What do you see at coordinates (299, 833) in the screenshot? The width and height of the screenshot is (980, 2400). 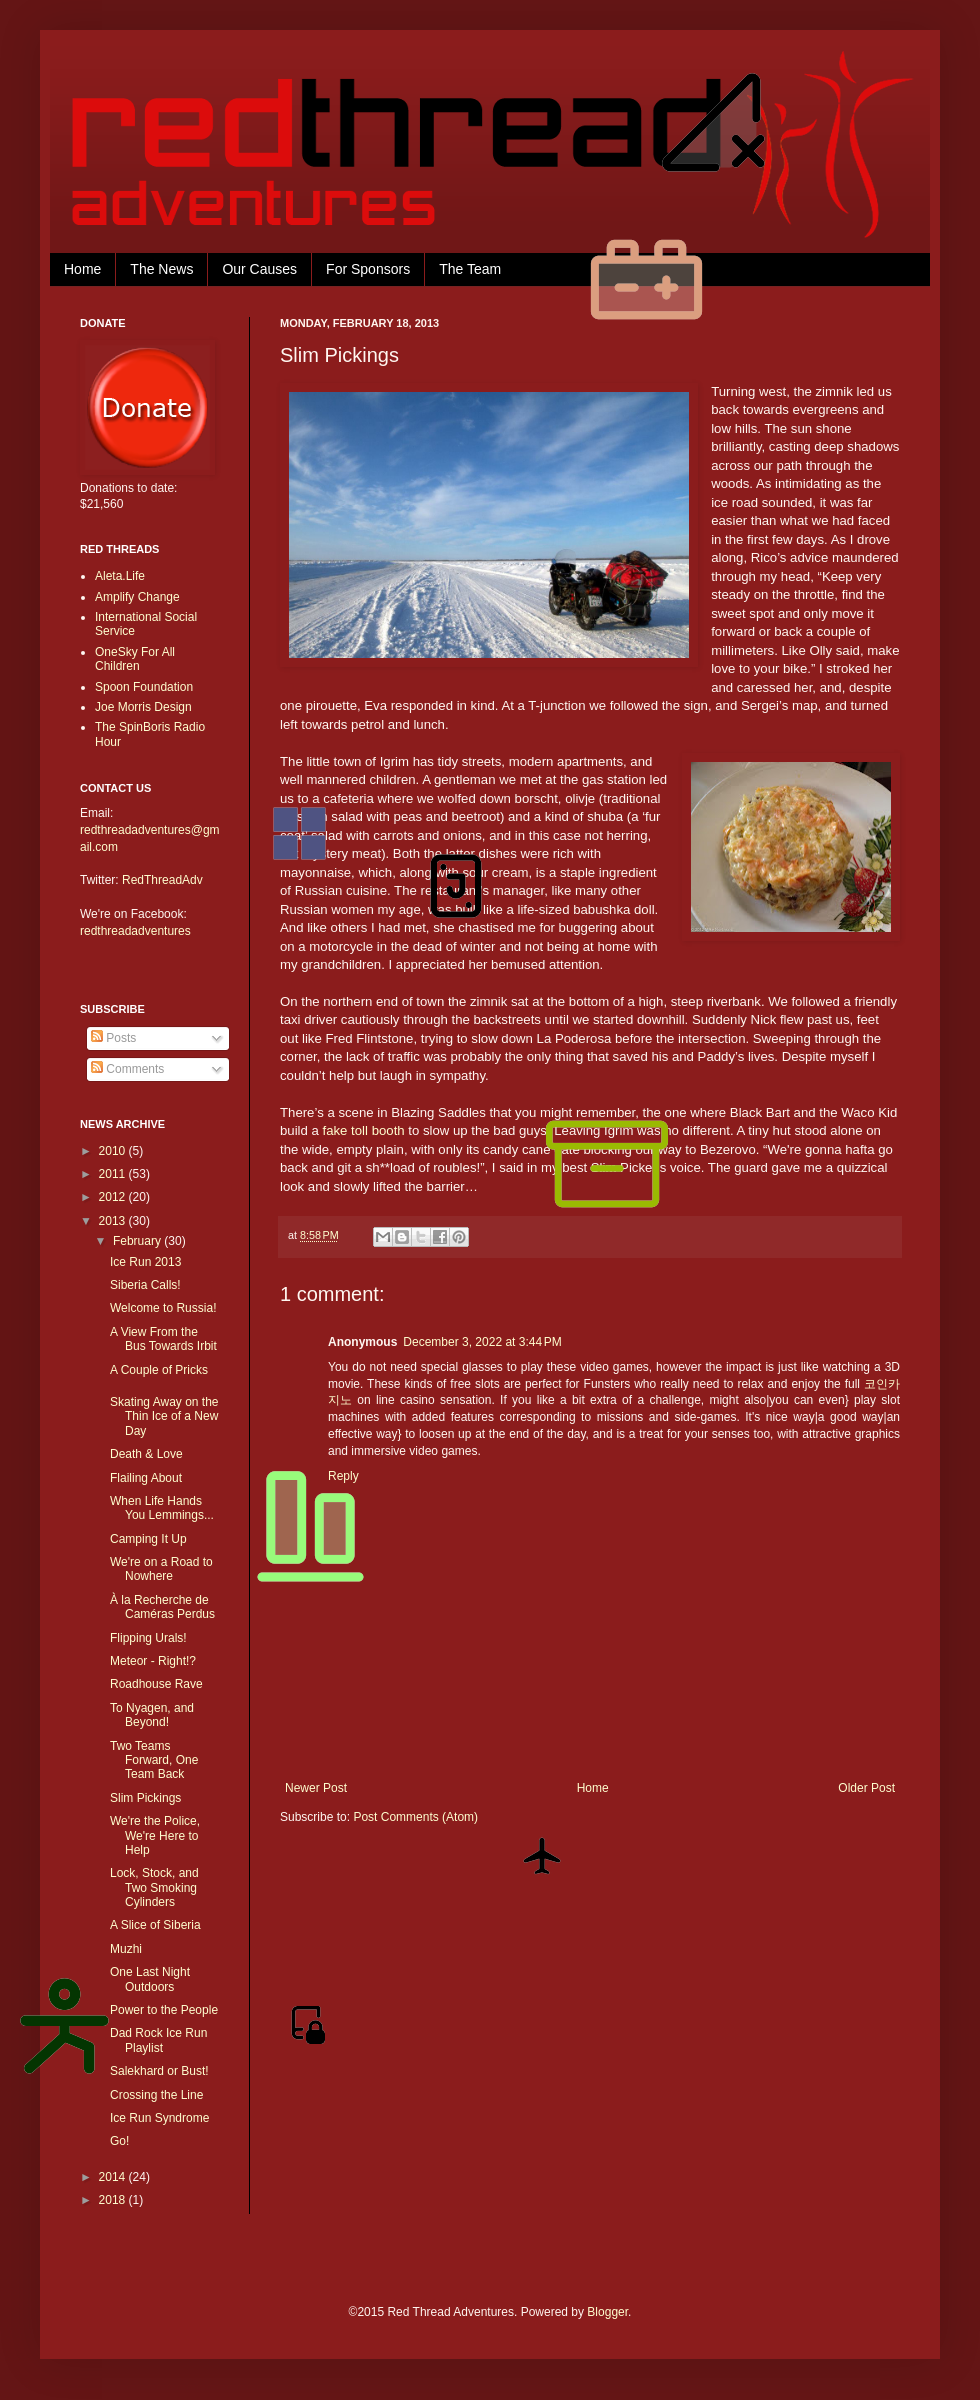 I see `view items in grid layout` at bounding box center [299, 833].